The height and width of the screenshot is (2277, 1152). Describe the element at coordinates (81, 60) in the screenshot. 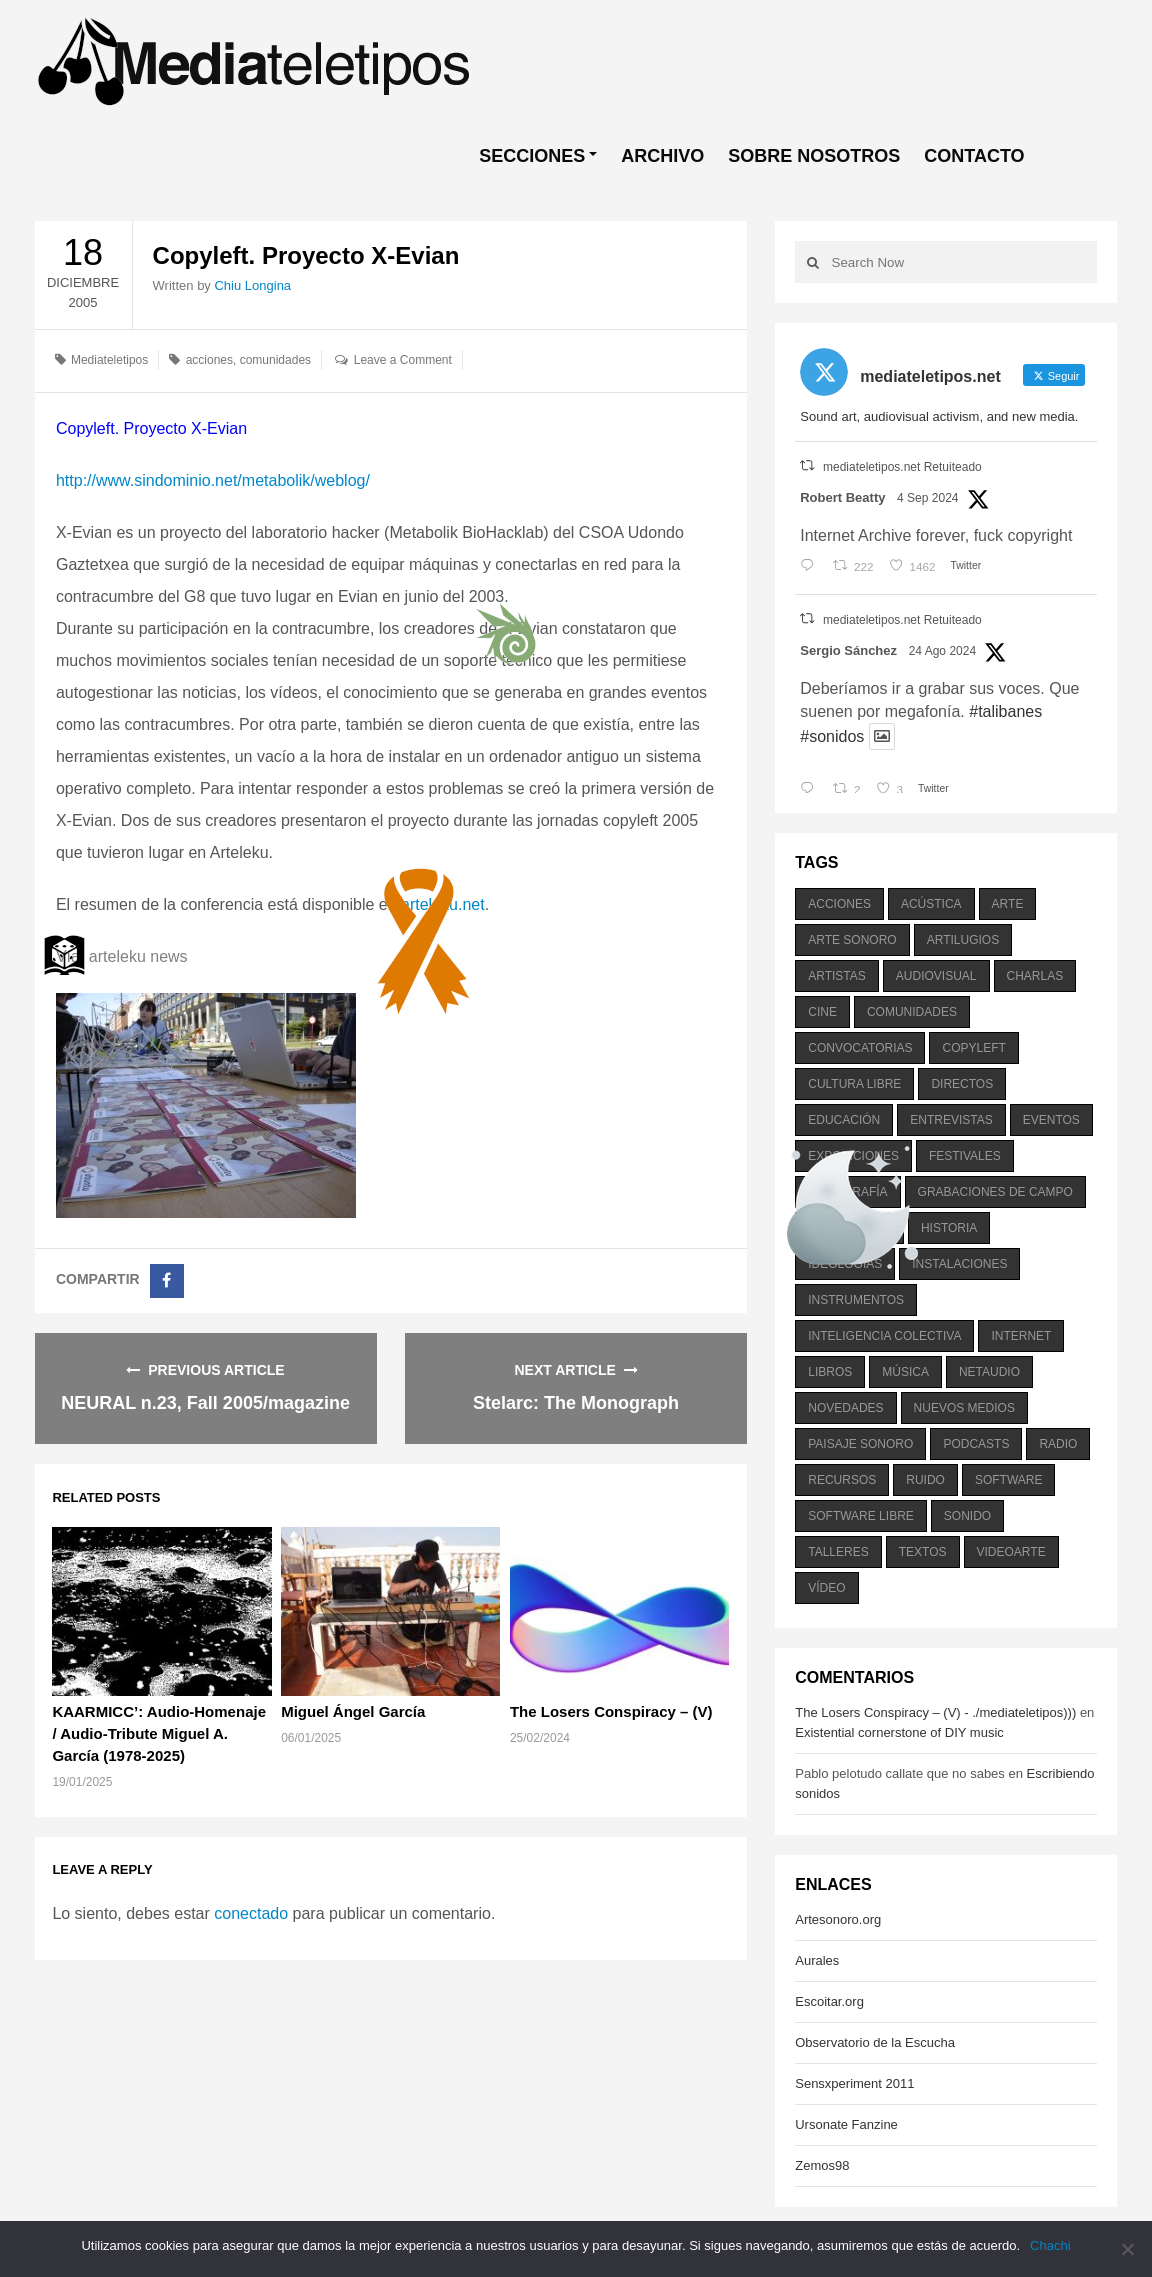

I see `indicates bonus or reward in a game` at that location.